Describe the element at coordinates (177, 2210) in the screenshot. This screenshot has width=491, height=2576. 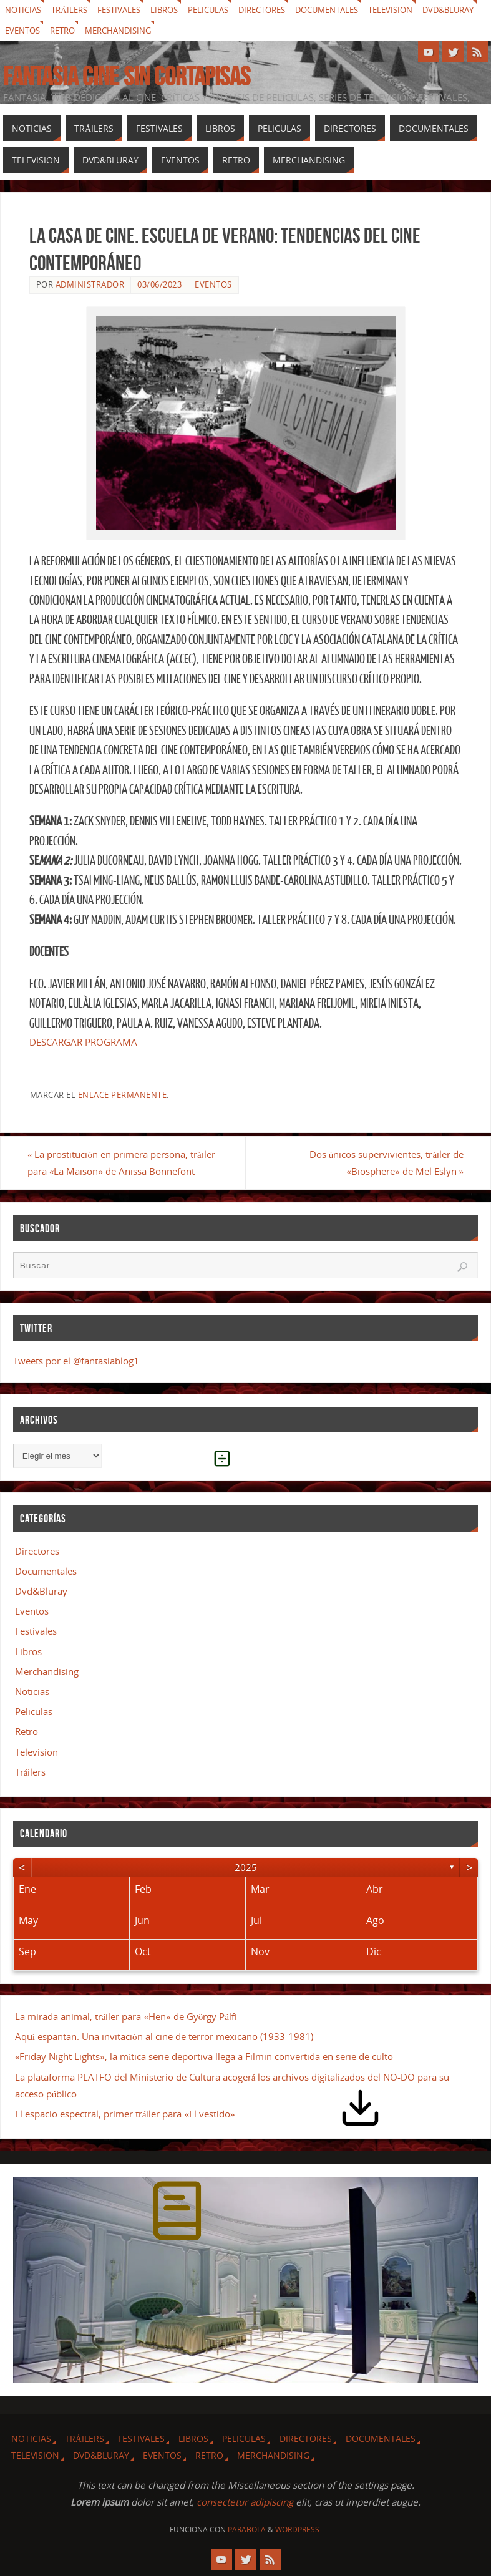
I see `open a book or reading view` at that location.